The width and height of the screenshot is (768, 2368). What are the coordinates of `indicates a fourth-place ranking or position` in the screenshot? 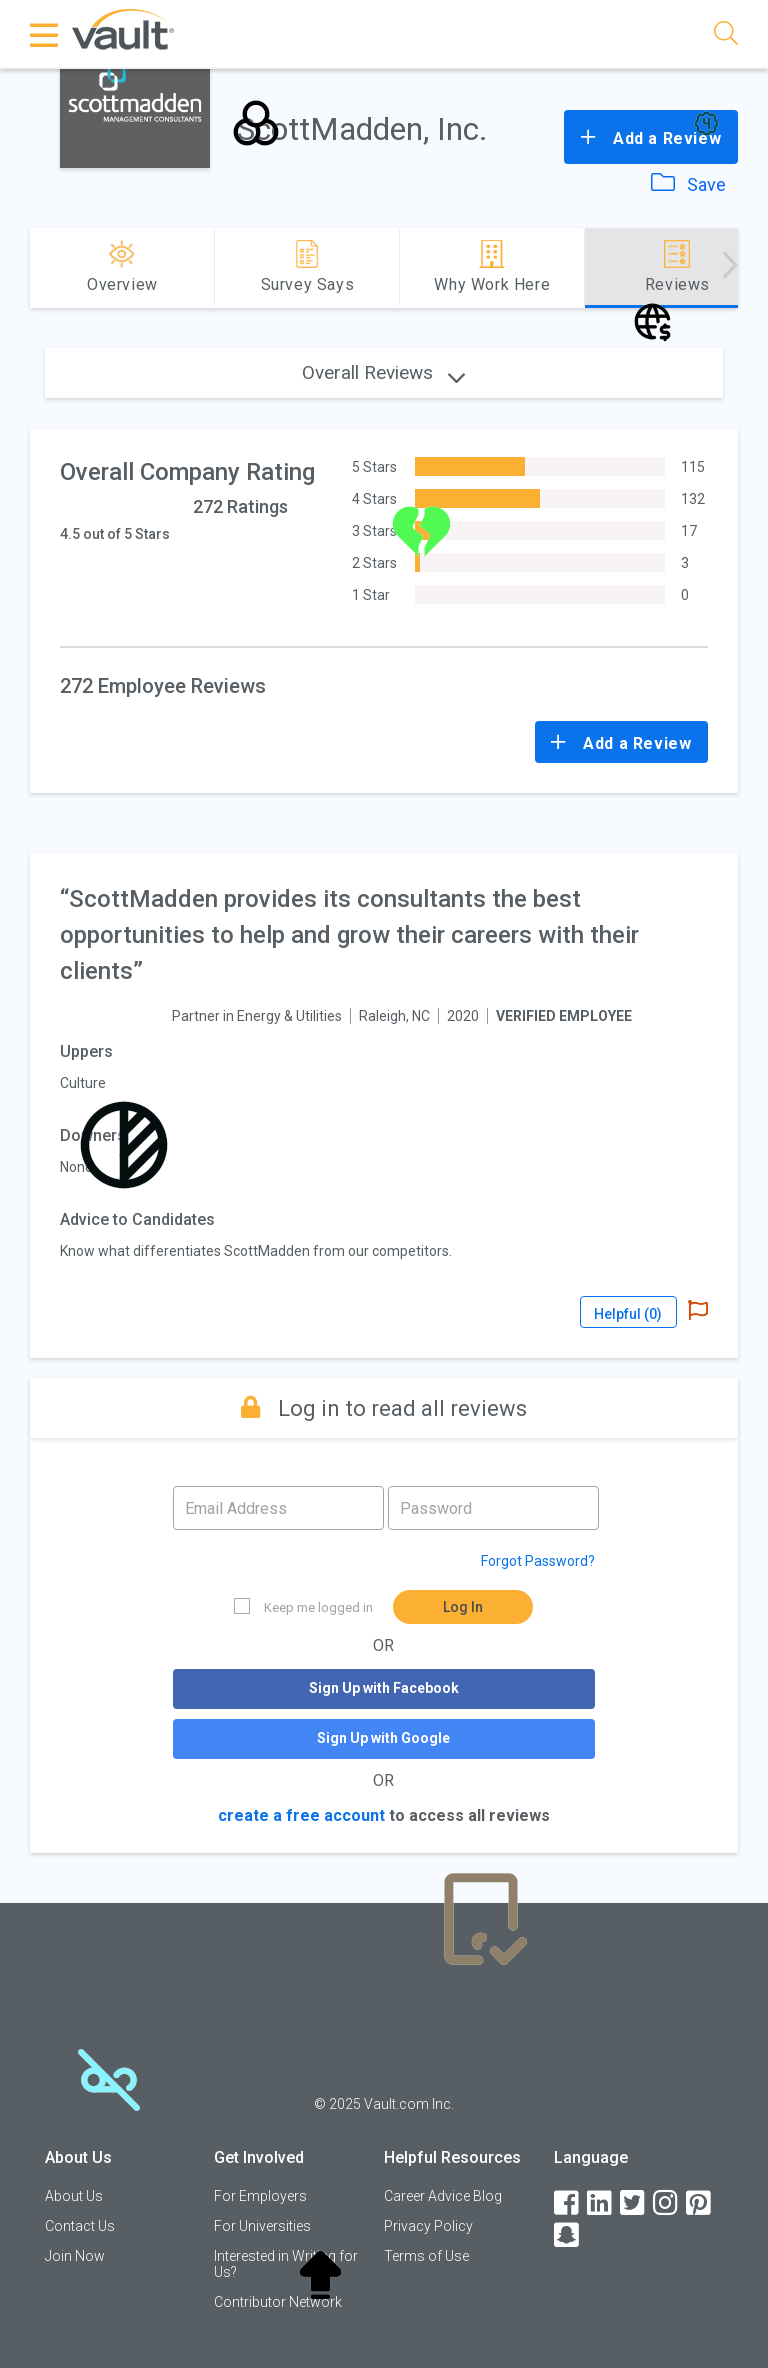 It's located at (706, 123).